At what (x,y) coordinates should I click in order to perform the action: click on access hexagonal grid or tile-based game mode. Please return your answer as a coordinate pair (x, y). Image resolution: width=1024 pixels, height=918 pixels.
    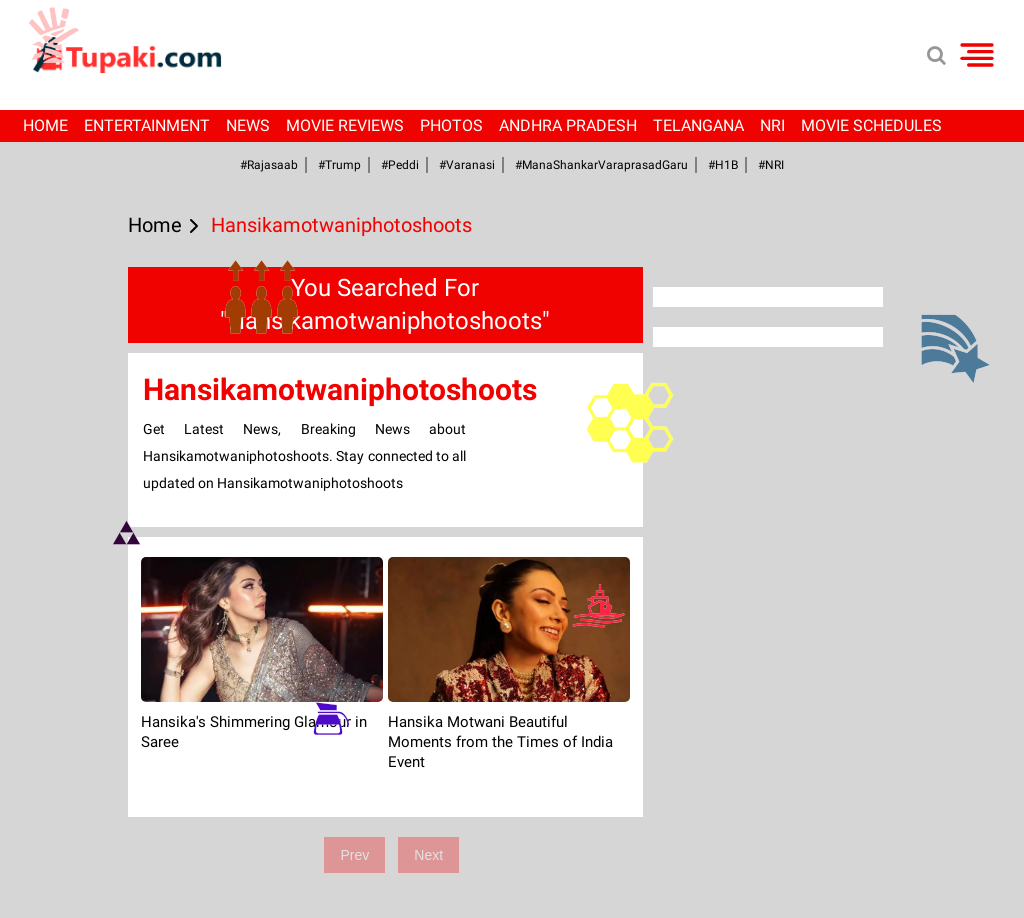
    Looking at the image, I should click on (630, 420).